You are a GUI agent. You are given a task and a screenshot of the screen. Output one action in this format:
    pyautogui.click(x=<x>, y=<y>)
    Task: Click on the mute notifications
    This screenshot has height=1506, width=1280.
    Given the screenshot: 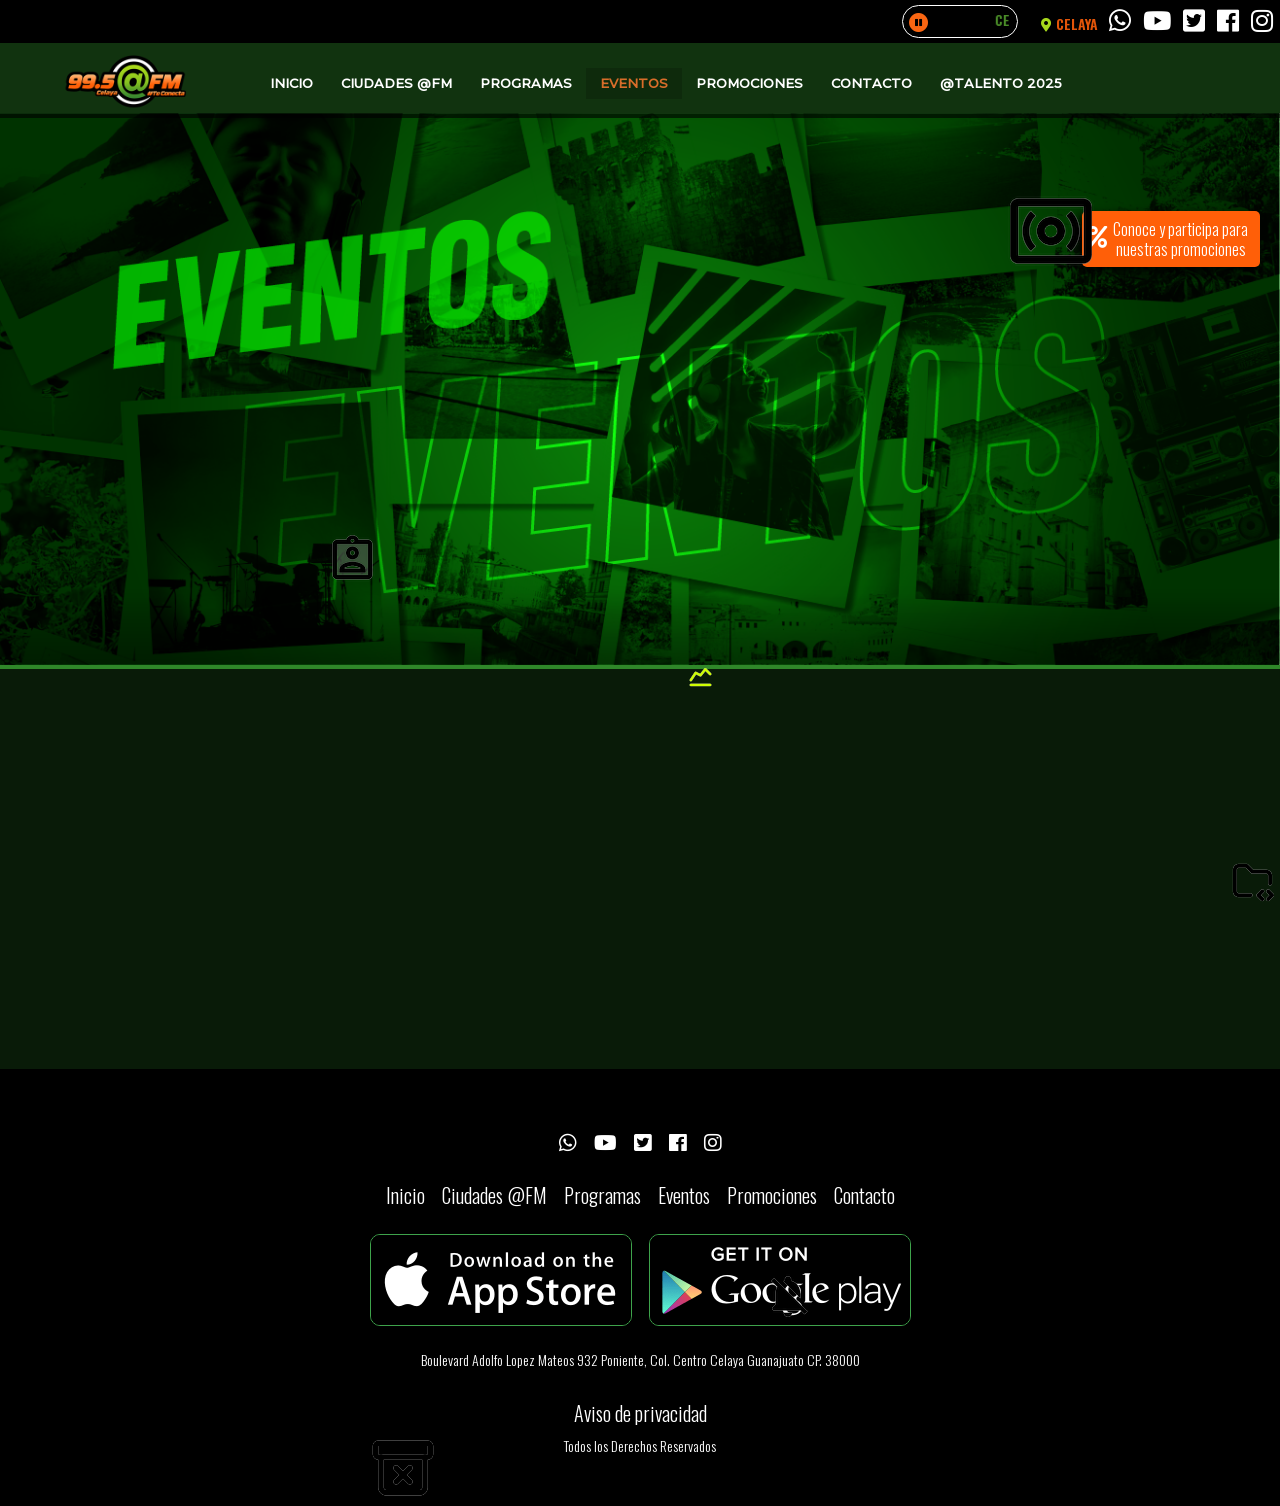 What is the action you would take?
    pyautogui.click(x=788, y=1296)
    